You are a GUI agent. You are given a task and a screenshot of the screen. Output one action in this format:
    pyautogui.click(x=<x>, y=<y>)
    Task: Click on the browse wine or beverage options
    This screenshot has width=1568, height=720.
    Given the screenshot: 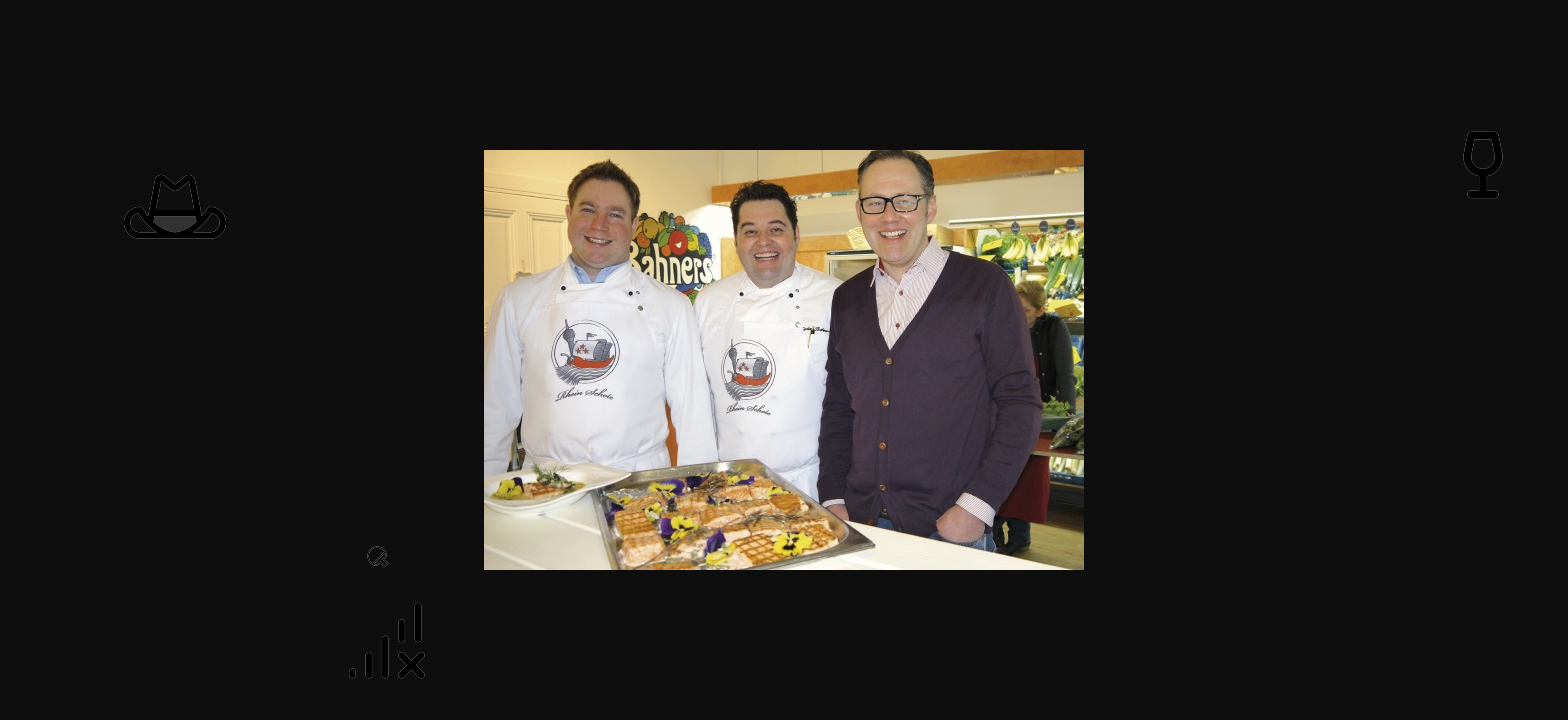 What is the action you would take?
    pyautogui.click(x=1483, y=163)
    